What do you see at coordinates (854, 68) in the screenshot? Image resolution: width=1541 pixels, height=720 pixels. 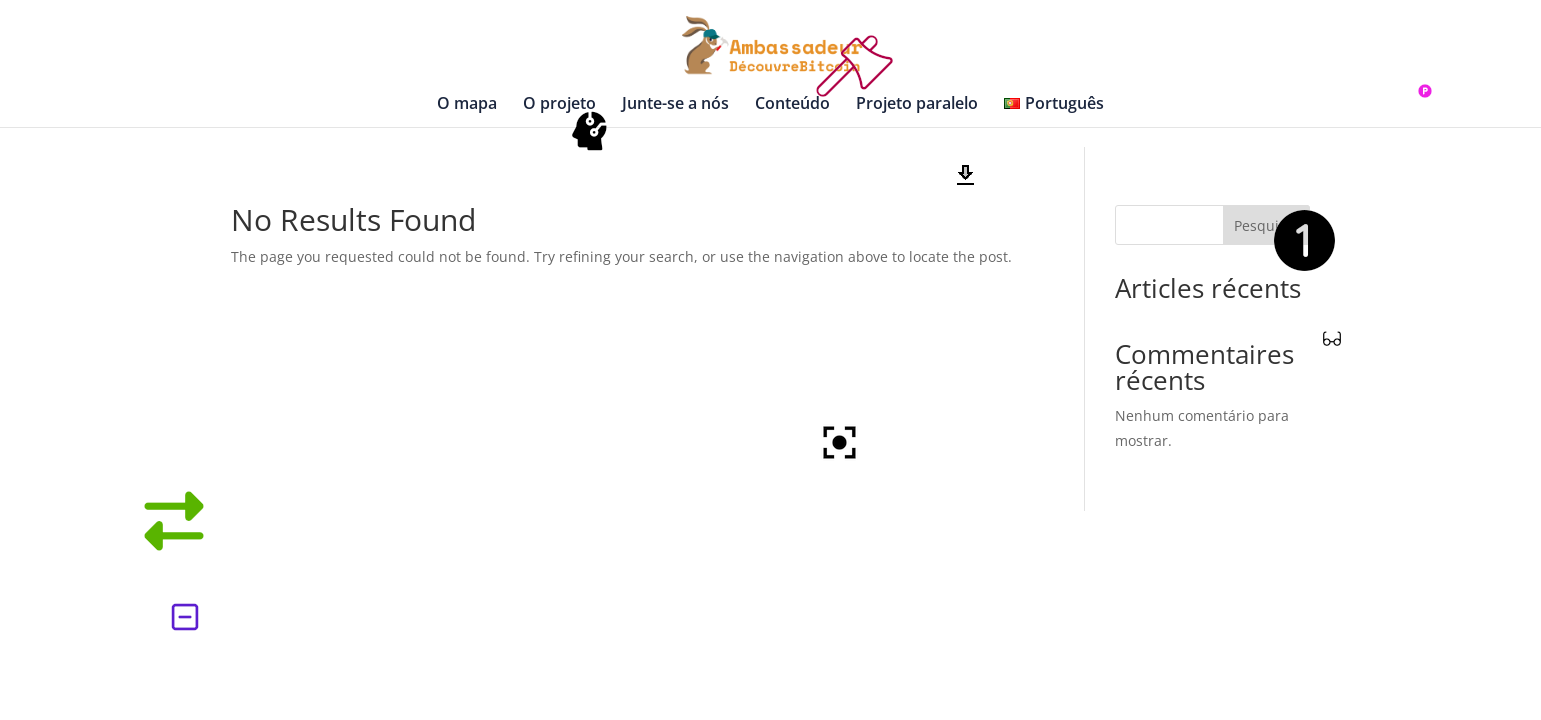 I see `access woodcutting or crafting tools` at bounding box center [854, 68].